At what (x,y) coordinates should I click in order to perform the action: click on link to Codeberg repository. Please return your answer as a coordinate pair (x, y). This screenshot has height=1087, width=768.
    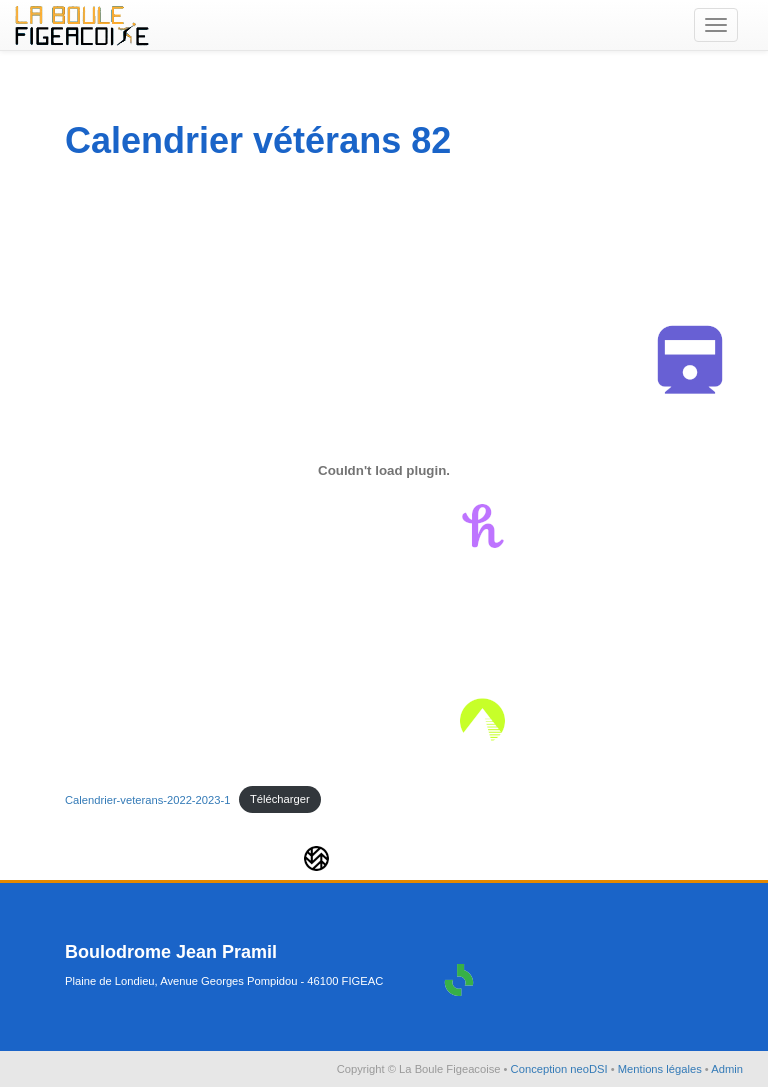
    Looking at the image, I should click on (482, 719).